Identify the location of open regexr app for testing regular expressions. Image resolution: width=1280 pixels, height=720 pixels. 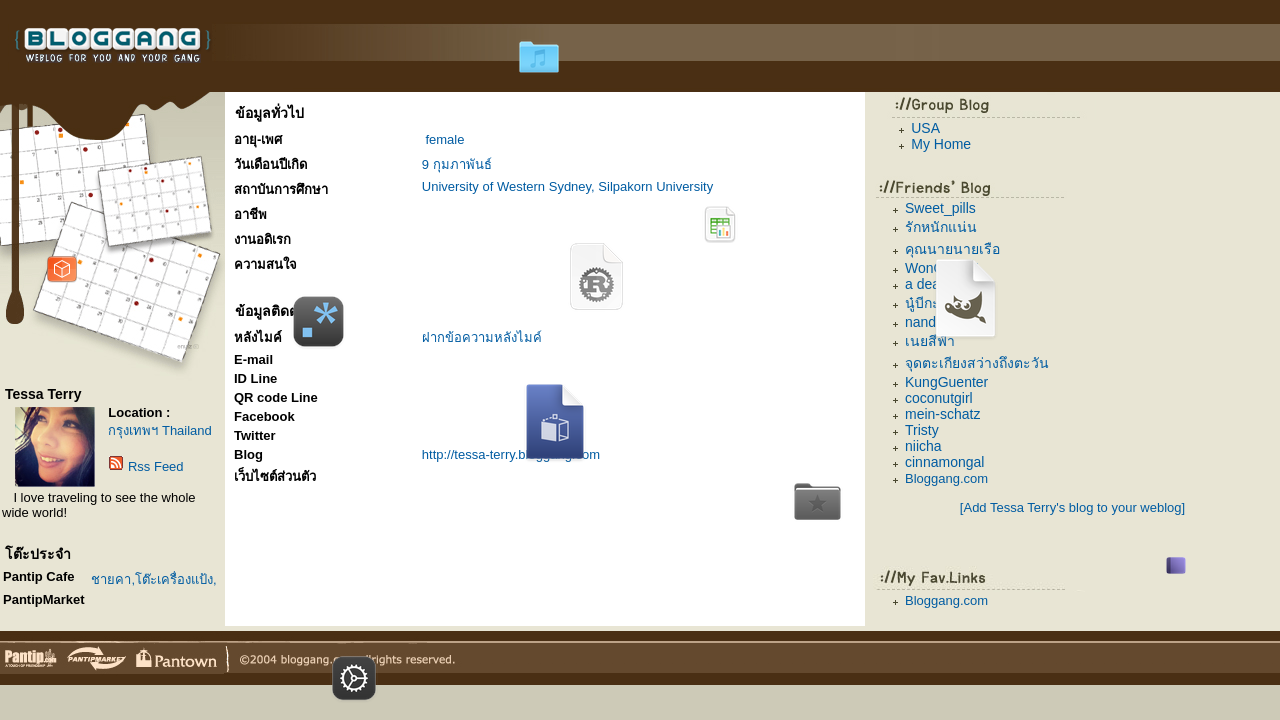
(318, 321).